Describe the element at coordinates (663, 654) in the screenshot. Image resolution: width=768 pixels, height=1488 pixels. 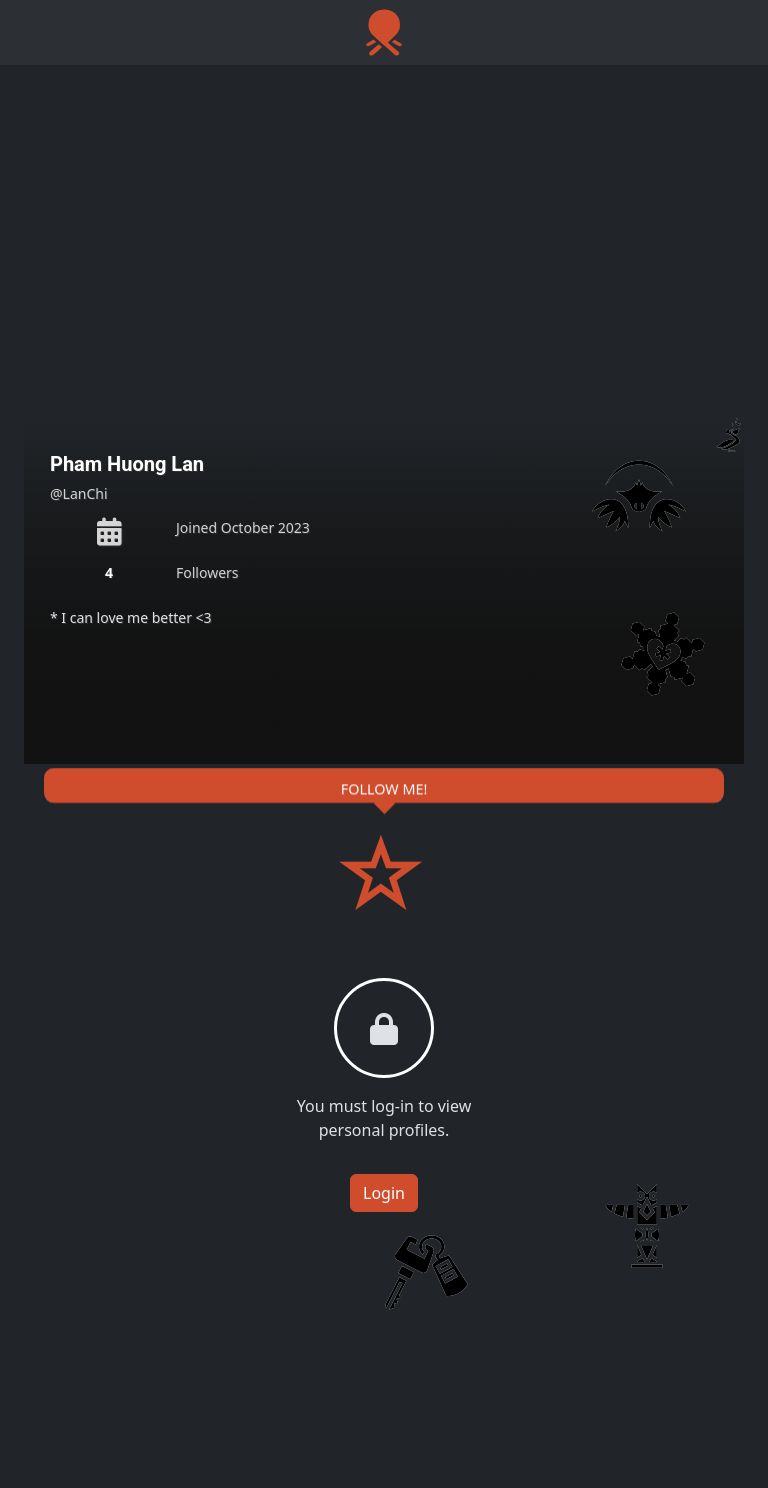
I see `indicates a frozen or cold status effect in gameplay` at that location.